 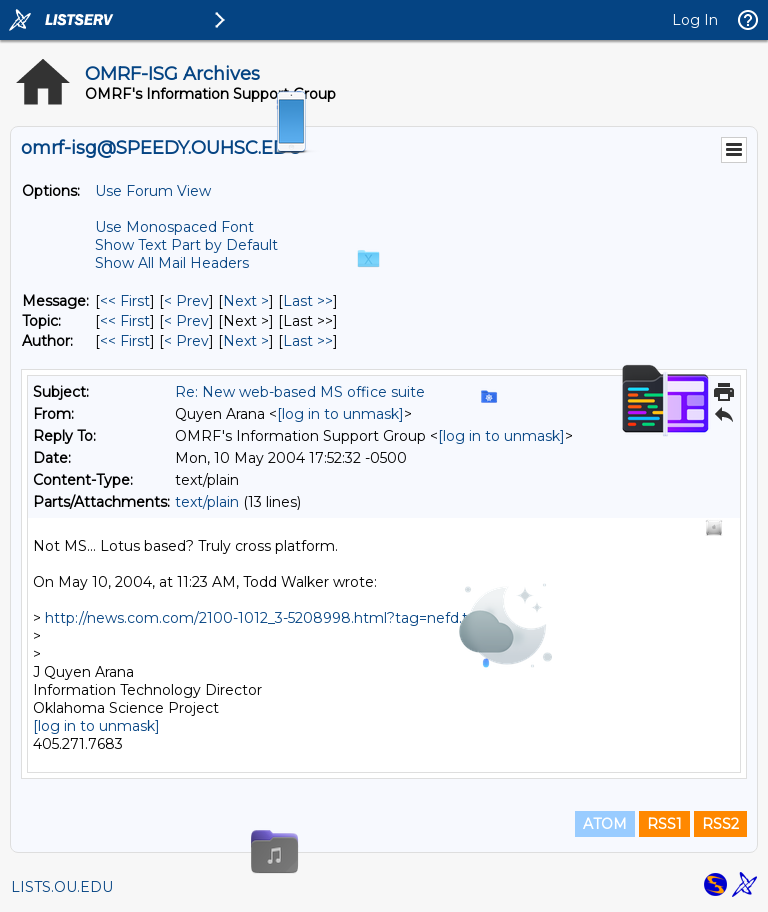 What do you see at coordinates (714, 527) in the screenshot?
I see `indicates a power mac g4 quicksilver device` at bounding box center [714, 527].